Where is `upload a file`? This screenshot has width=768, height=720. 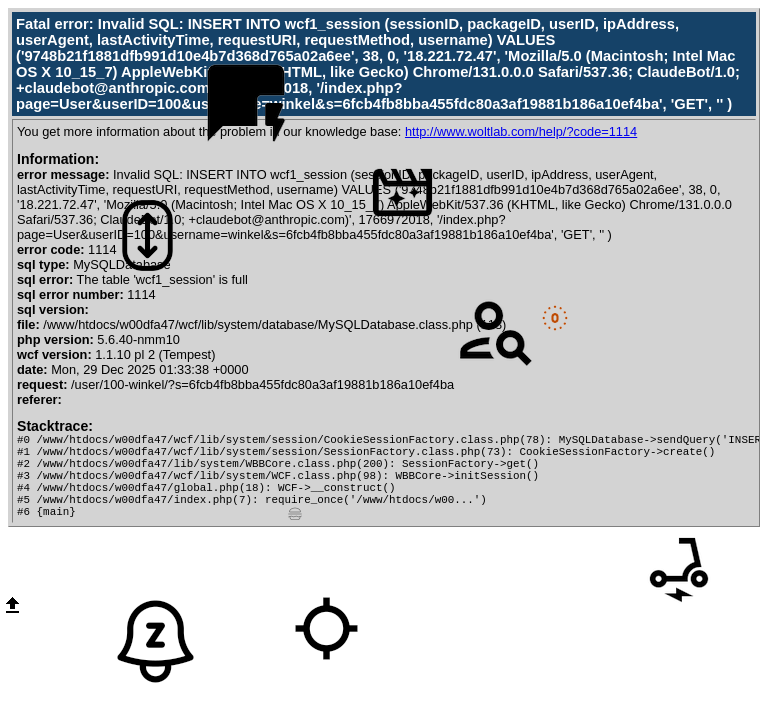
upload a file is located at coordinates (12, 605).